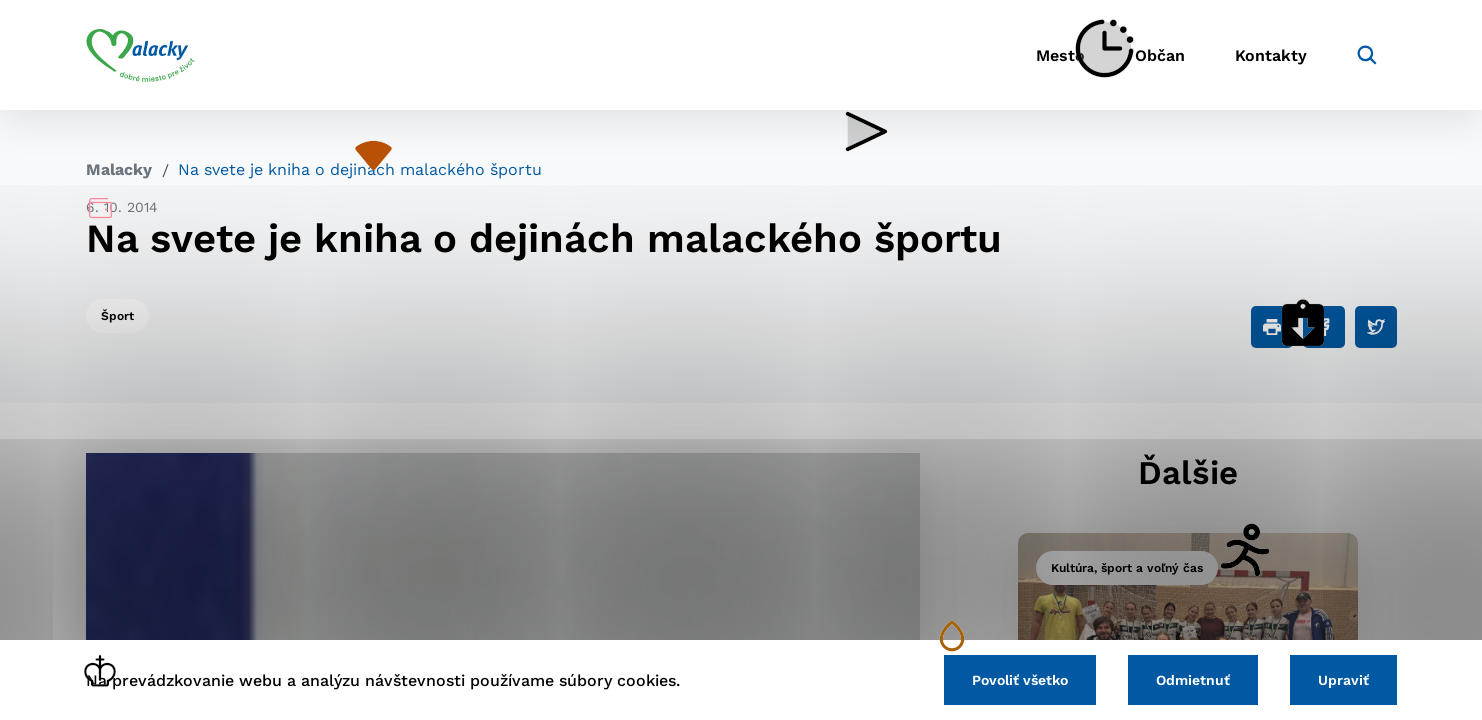 This screenshot has width=1482, height=720. Describe the element at coordinates (863, 131) in the screenshot. I see `navigate to the next item` at that location.